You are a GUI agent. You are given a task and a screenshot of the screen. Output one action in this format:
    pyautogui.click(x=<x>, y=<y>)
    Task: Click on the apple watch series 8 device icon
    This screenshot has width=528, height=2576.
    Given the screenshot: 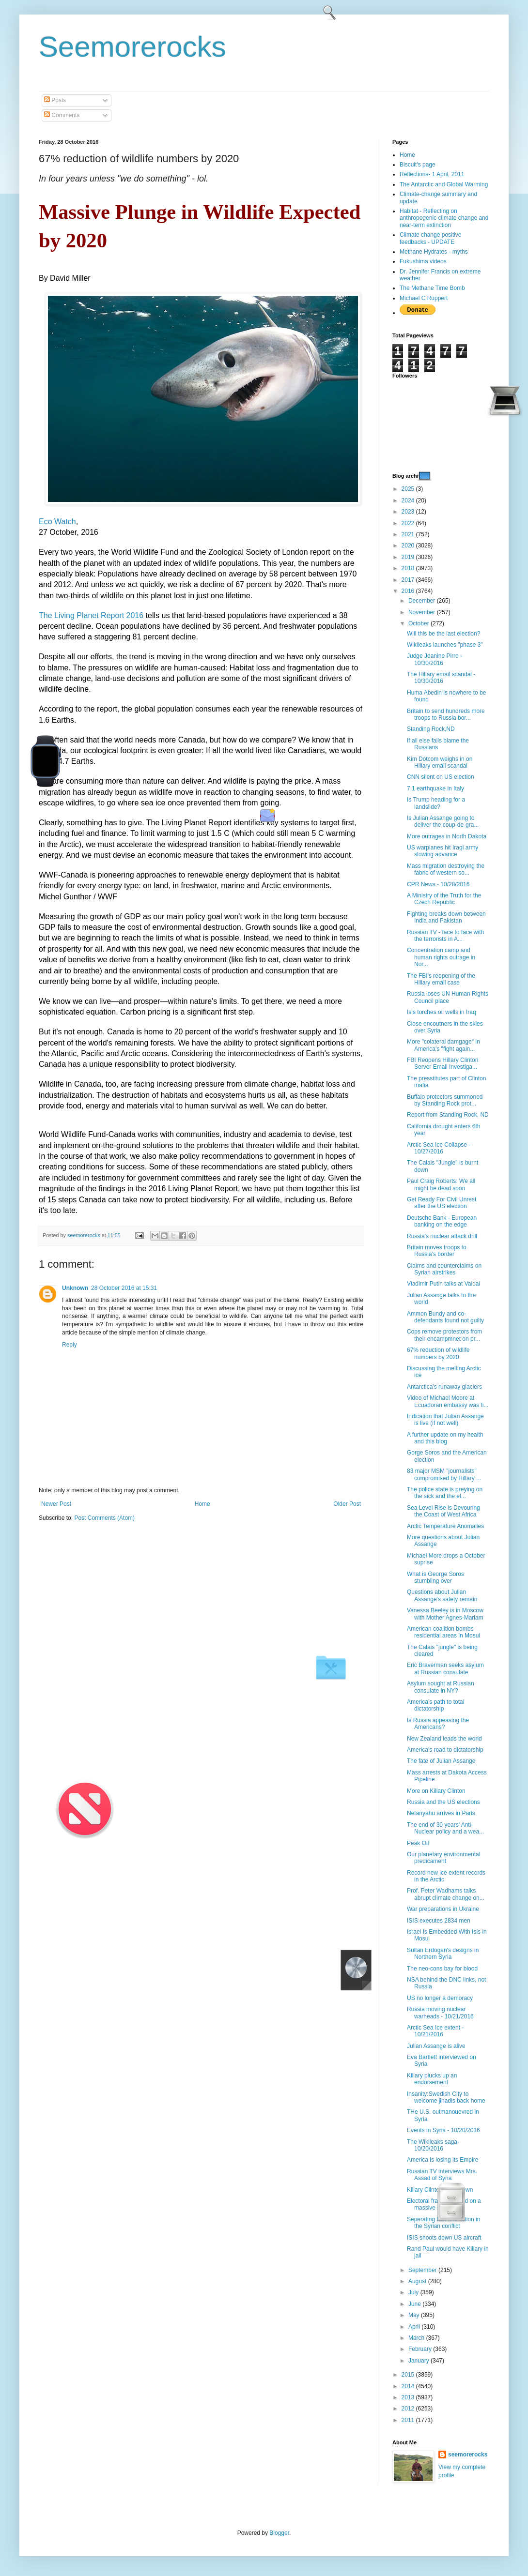 What is the action you would take?
    pyautogui.click(x=45, y=761)
    